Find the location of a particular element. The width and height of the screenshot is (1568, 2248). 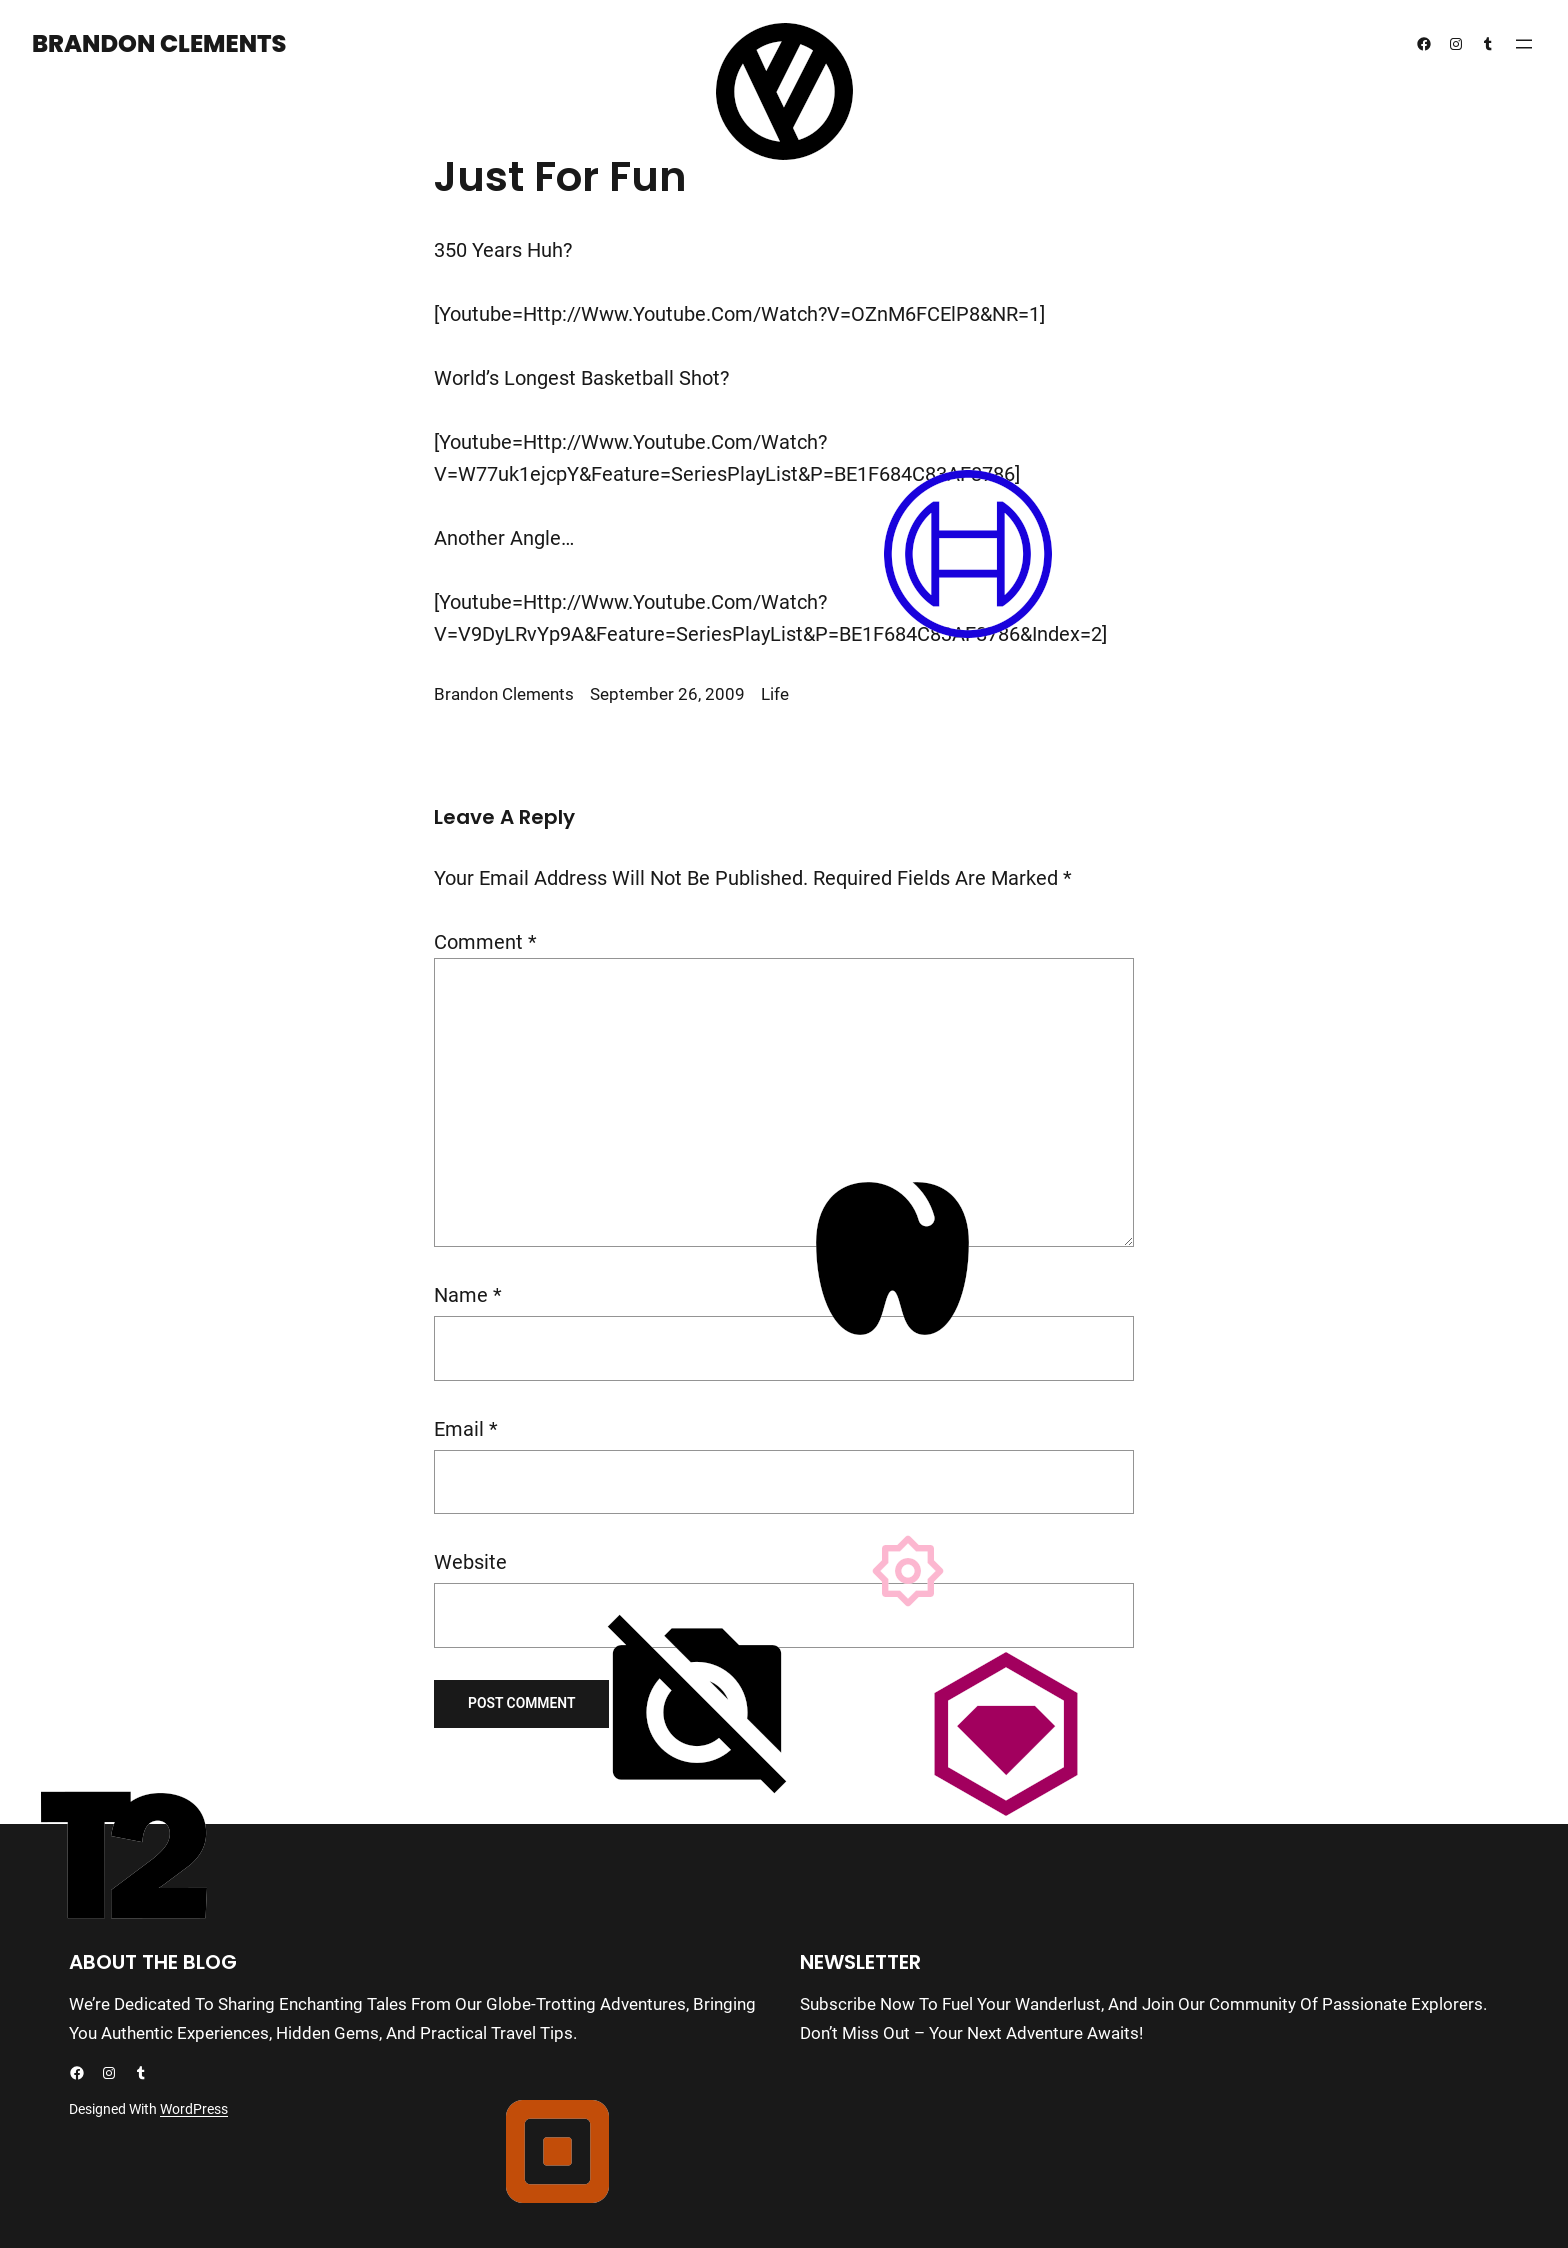

access app or system settings is located at coordinates (908, 1571).